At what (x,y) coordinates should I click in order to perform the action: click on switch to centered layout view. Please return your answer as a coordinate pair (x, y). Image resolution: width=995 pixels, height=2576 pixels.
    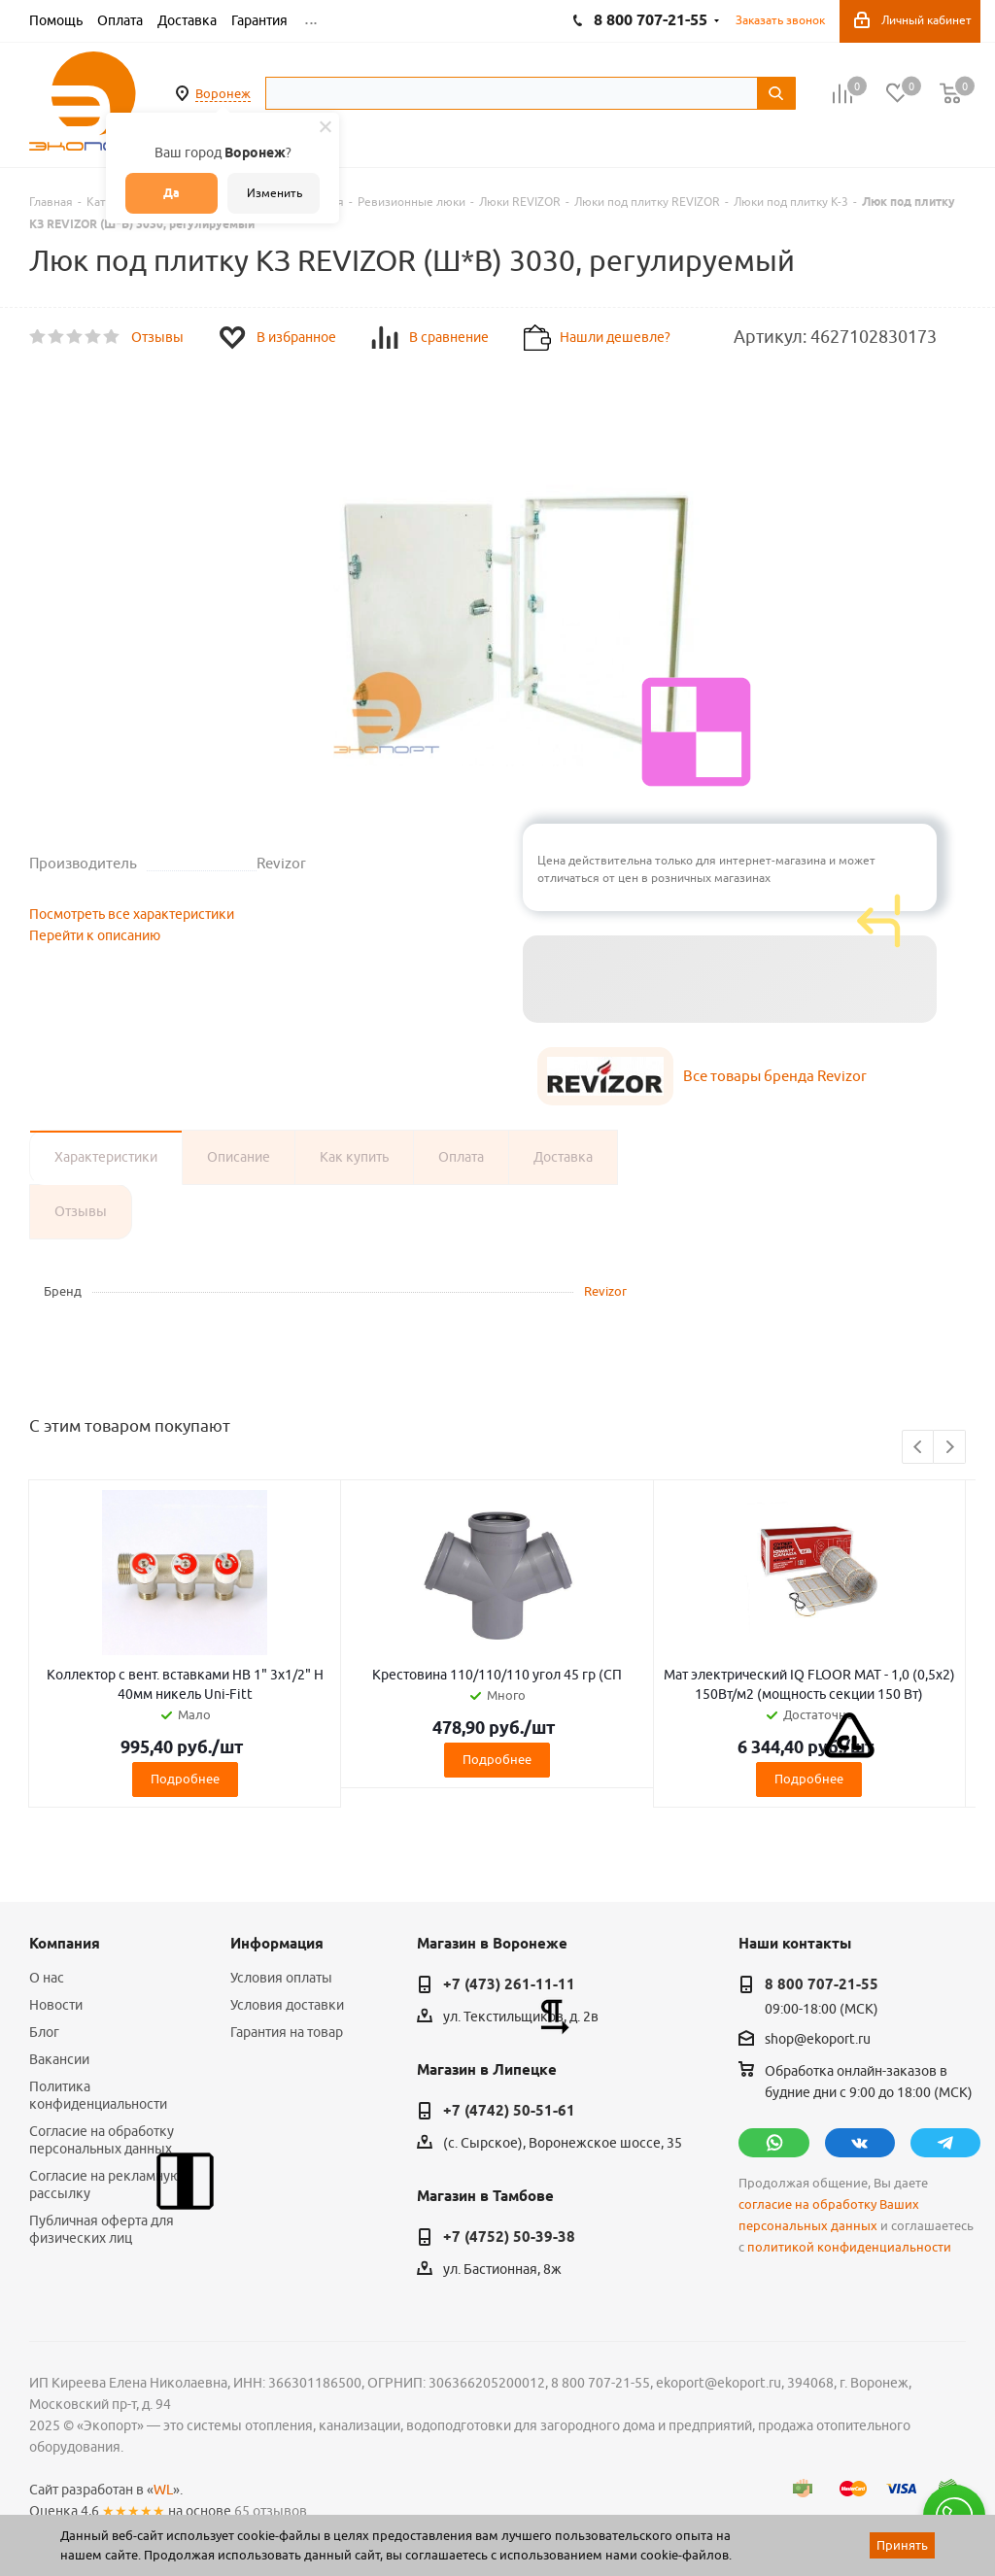
    Looking at the image, I should click on (185, 2181).